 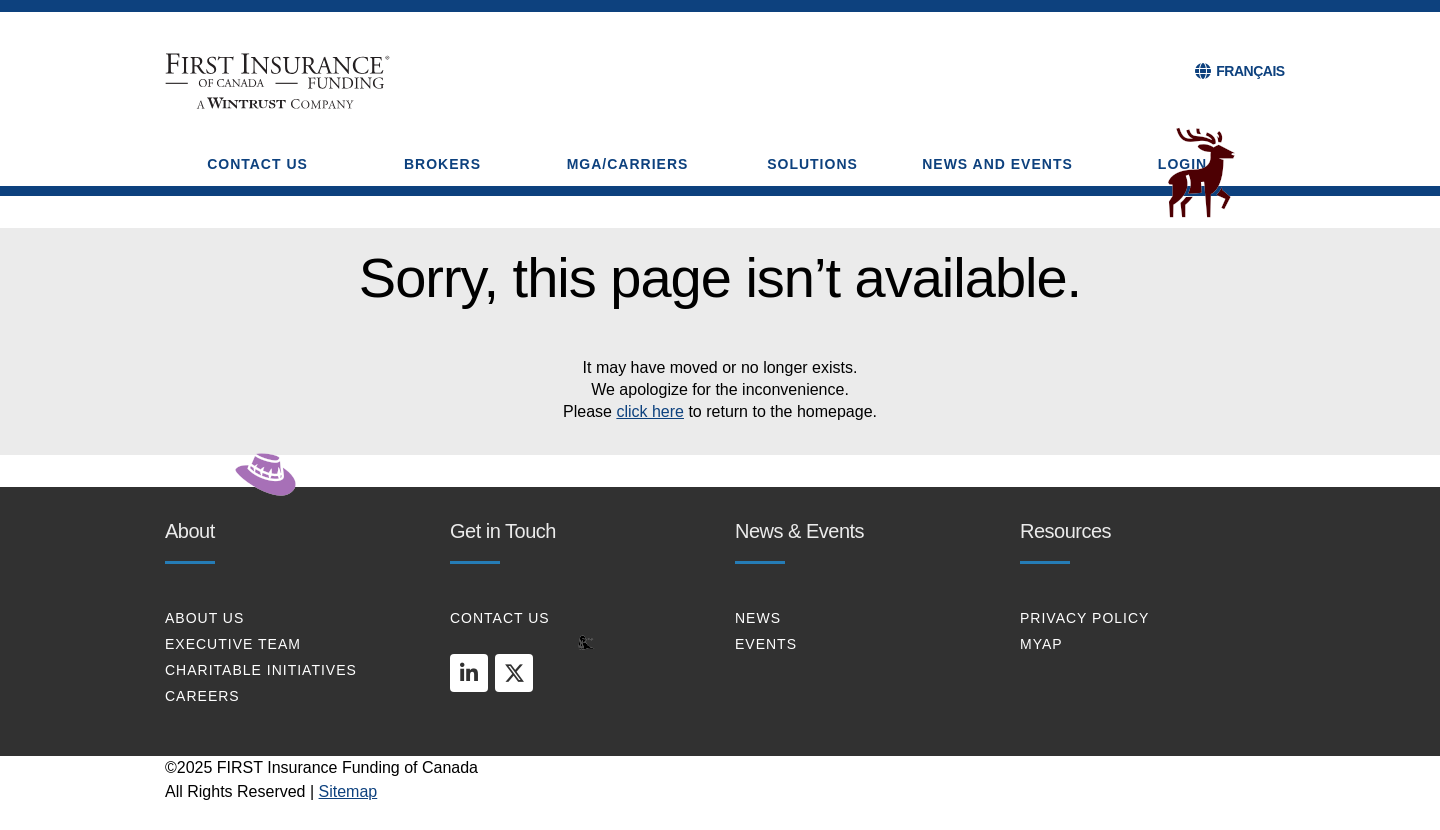 What do you see at coordinates (586, 642) in the screenshot?
I see `slug creature enemy in a game interface` at bounding box center [586, 642].